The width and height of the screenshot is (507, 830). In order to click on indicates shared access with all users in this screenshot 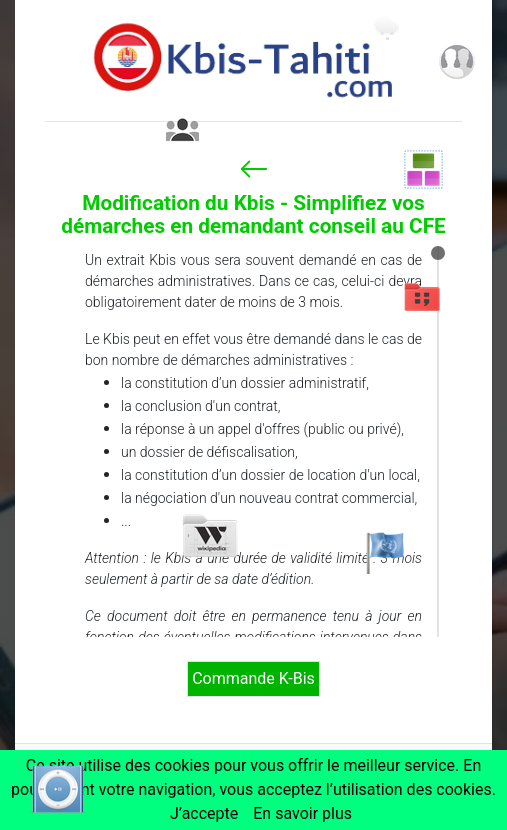, I will do `click(182, 126)`.